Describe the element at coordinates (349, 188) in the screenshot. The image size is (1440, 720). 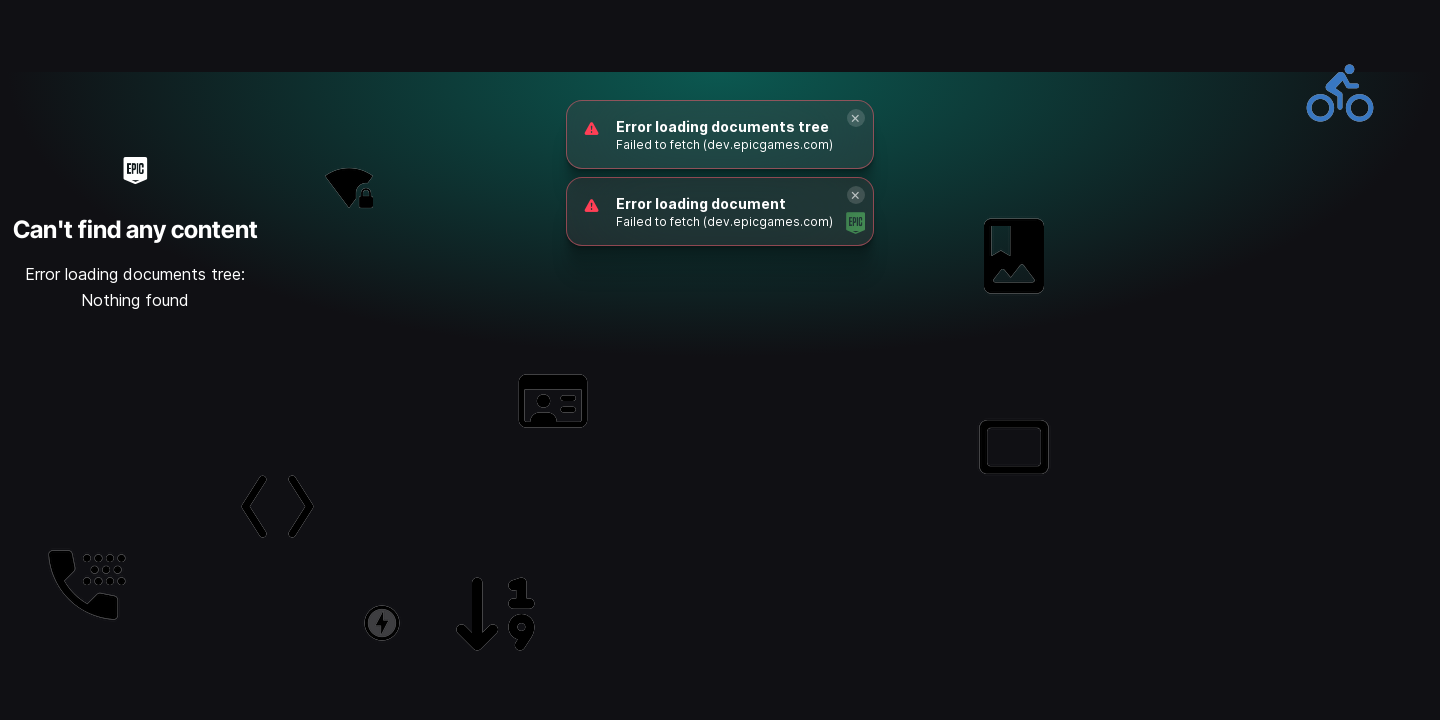
I see `connected to a password-protected wifi network` at that location.